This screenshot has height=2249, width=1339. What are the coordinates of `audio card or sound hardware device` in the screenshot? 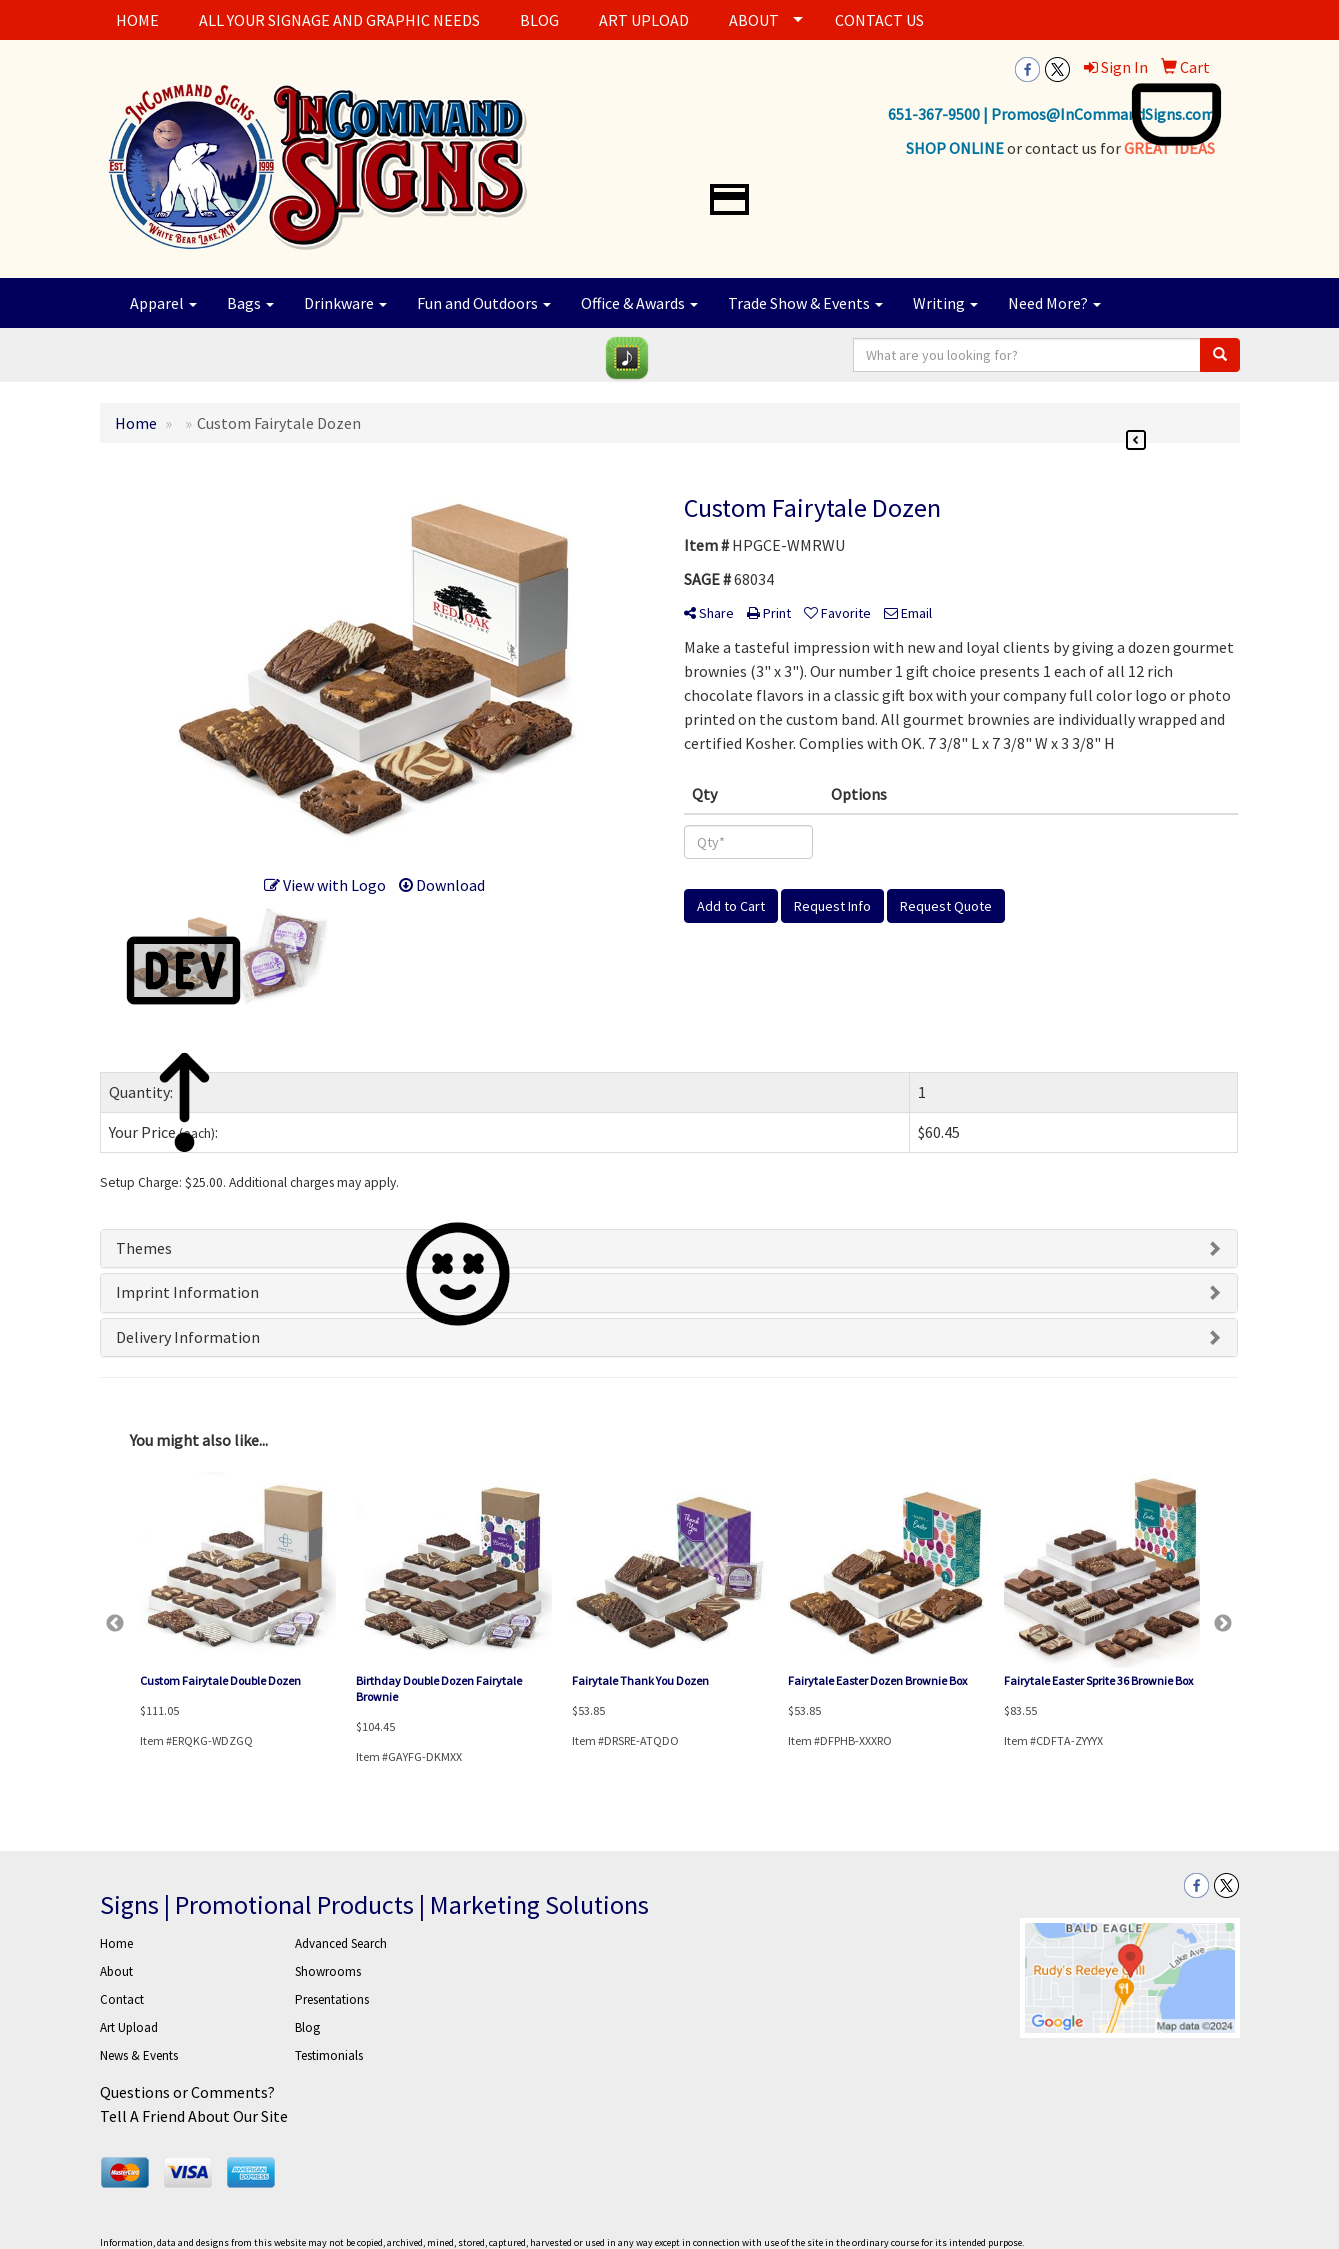 It's located at (627, 358).